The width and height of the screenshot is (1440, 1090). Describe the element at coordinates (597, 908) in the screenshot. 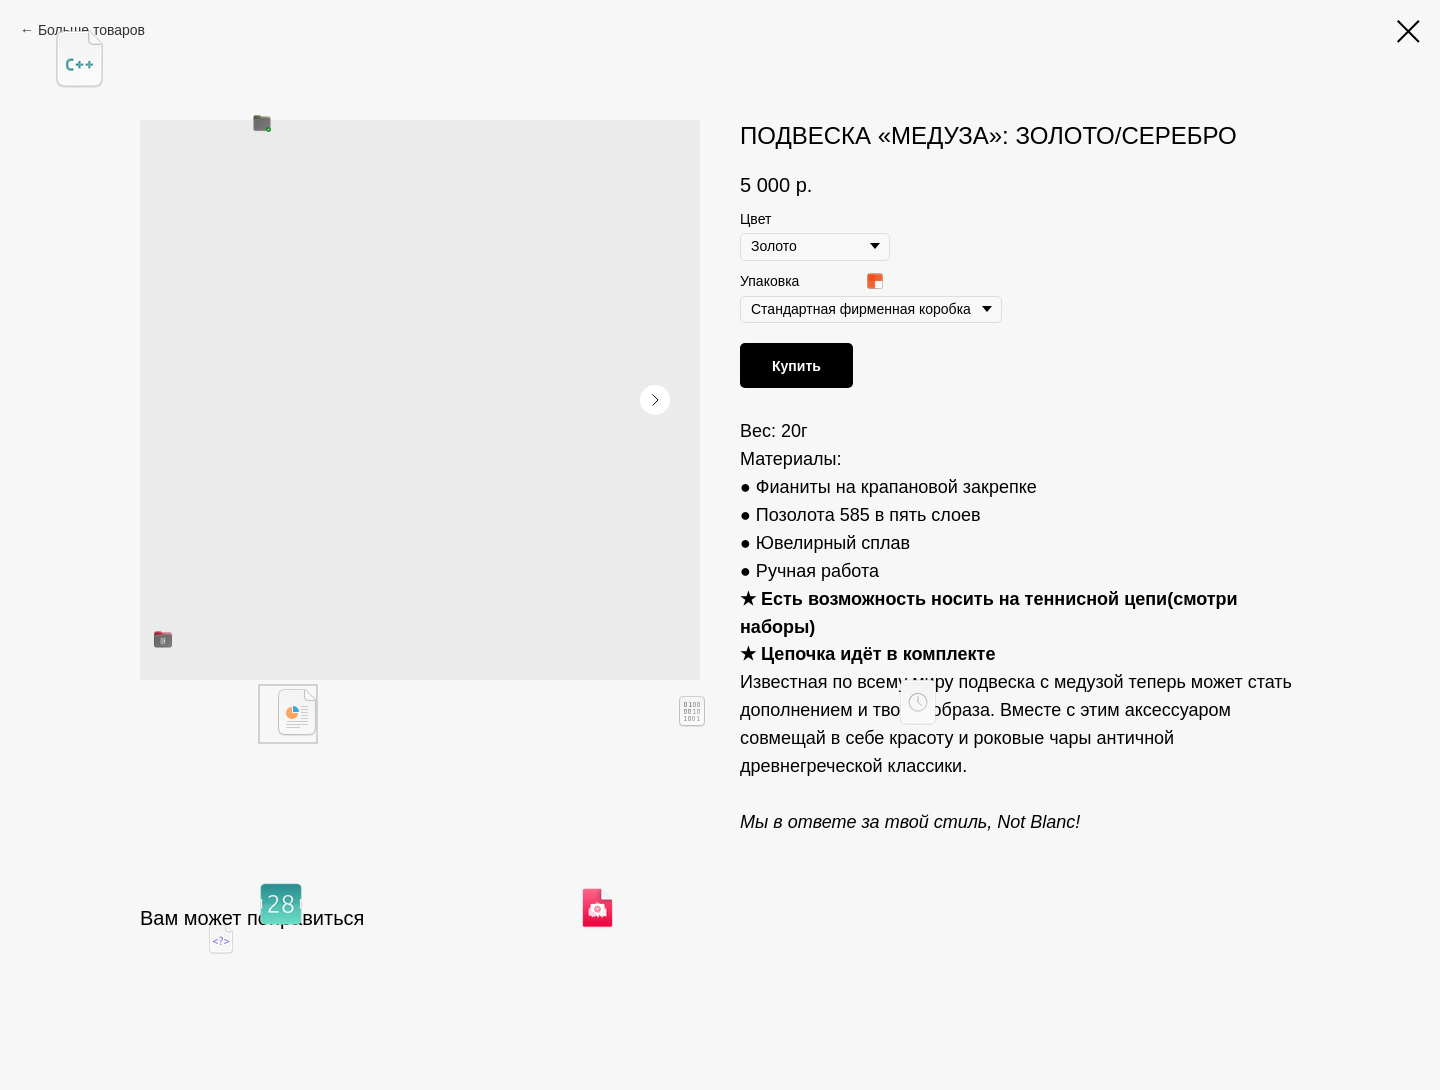

I see `a partially downloaded or incomplete email message file` at that location.